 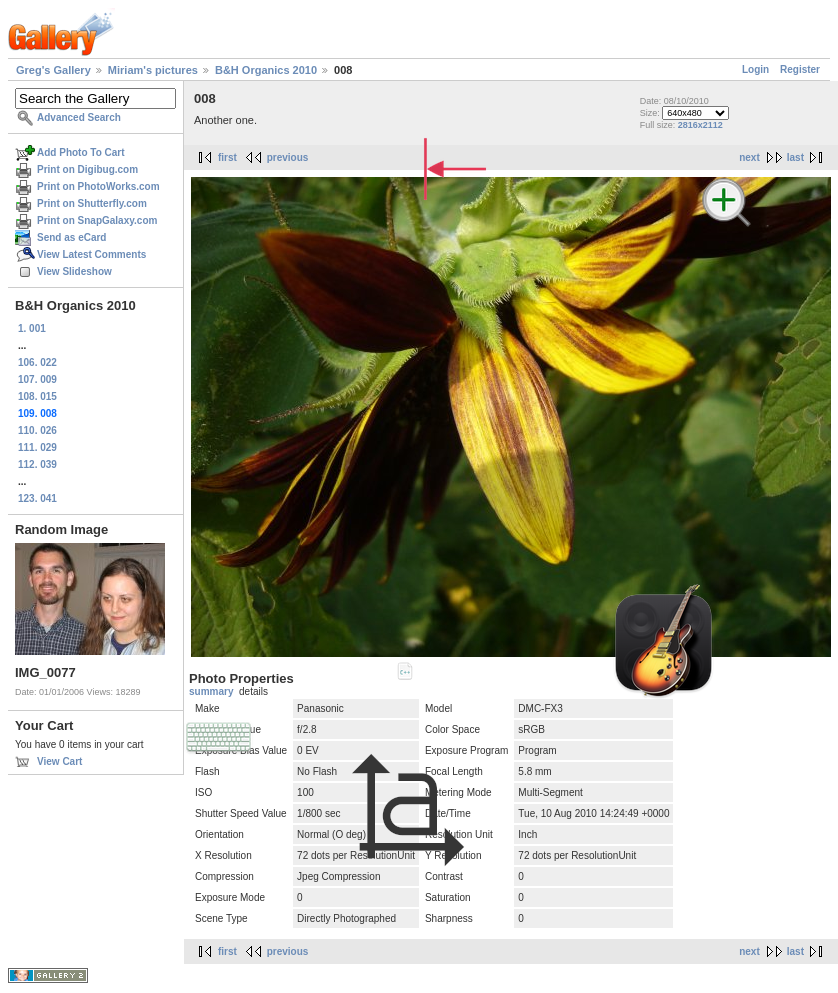 I want to click on indicates a C++ source code file, so click(x=405, y=671).